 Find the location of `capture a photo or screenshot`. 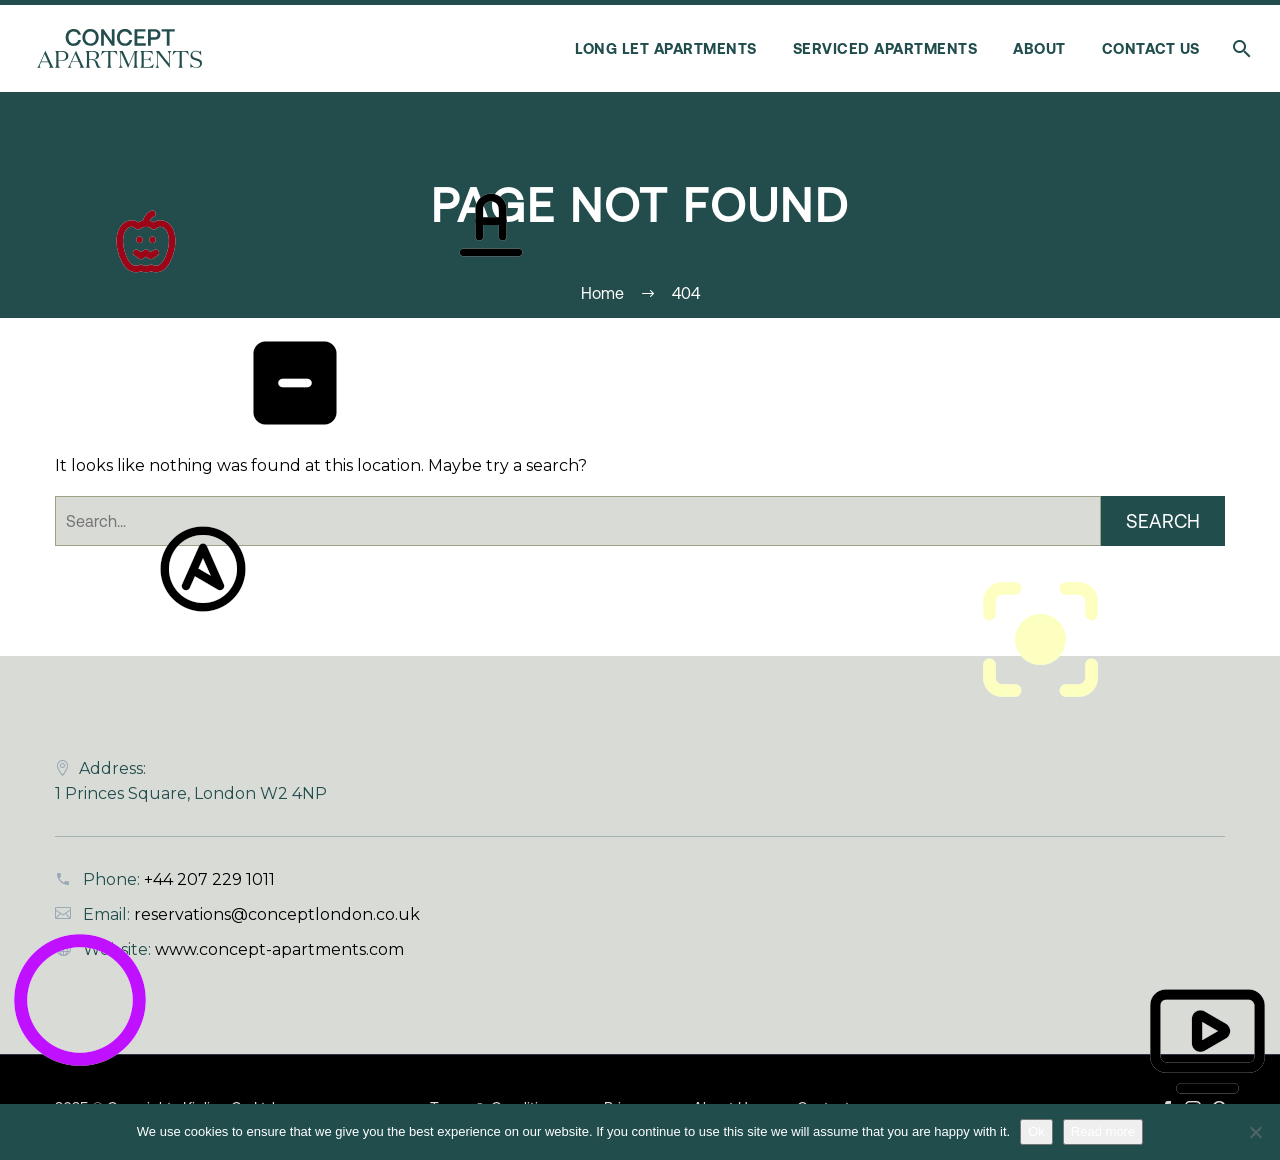

capture a photo or screenshot is located at coordinates (1040, 639).